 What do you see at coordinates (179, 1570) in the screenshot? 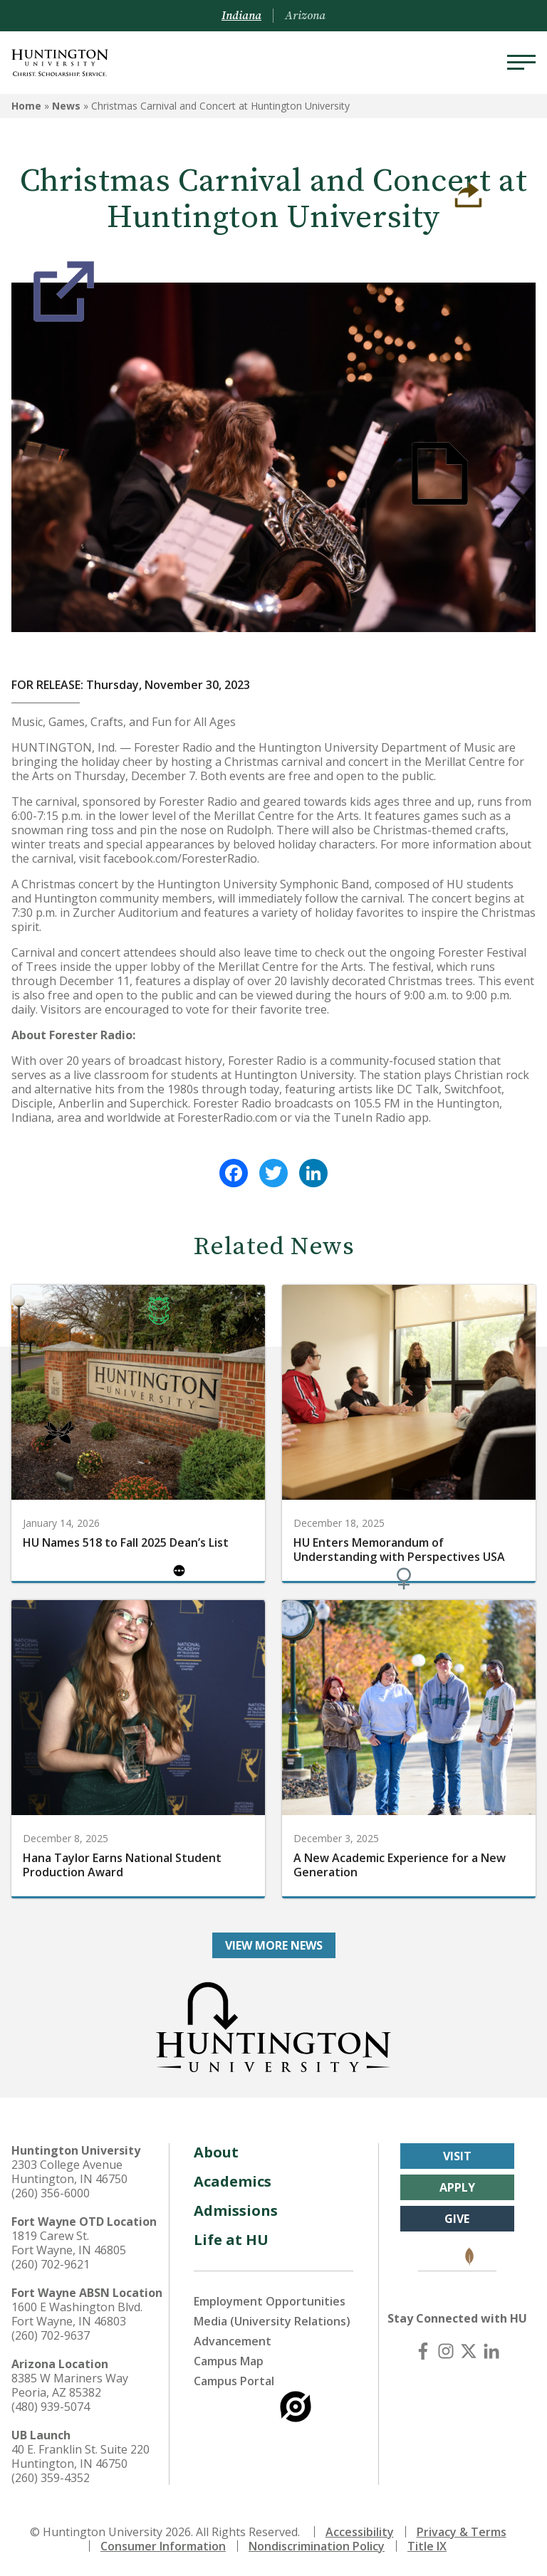
I see `gradienter app logo` at bounding box center [179, 1570].